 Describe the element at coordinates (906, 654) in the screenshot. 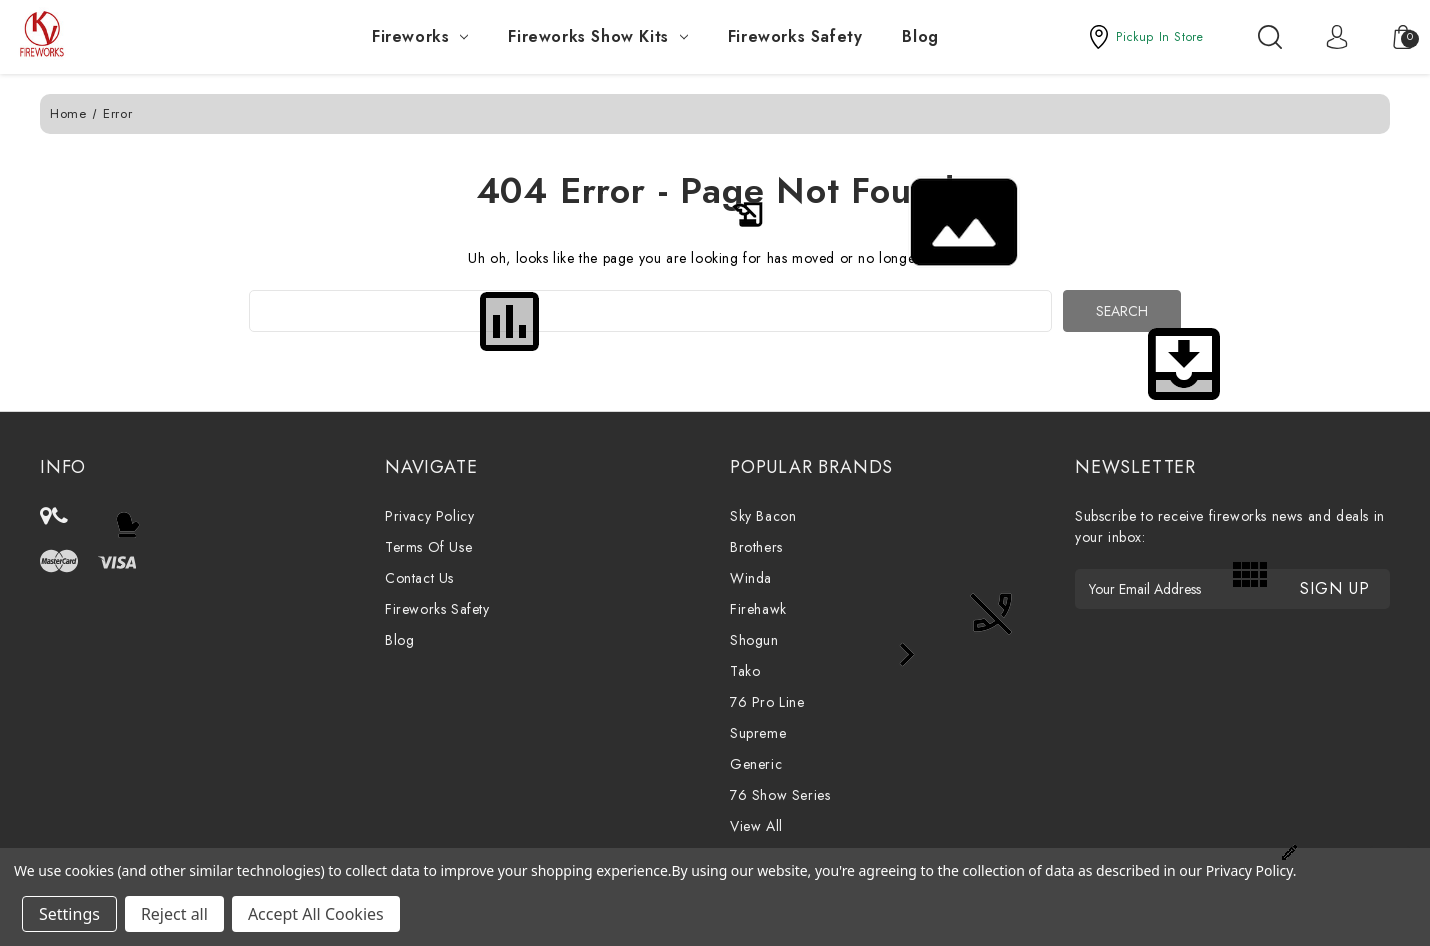

I see `navigate to the next item or page` at that location.